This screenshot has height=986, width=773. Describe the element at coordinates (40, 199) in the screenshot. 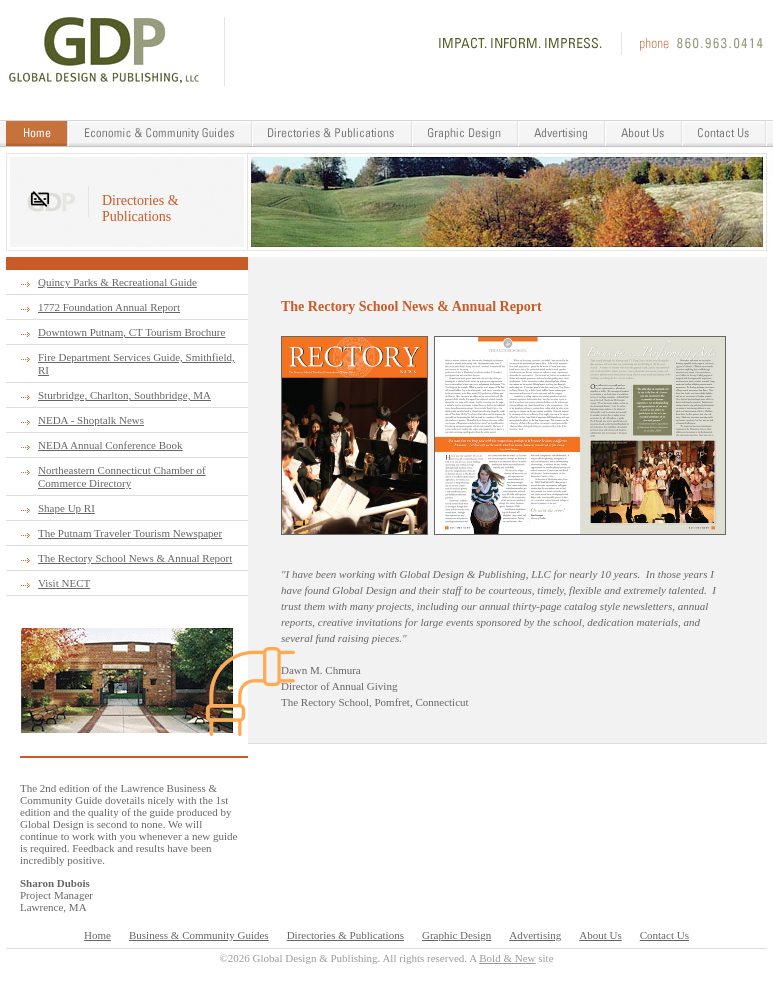

I see `disable subtitles or closed captions` at that location.